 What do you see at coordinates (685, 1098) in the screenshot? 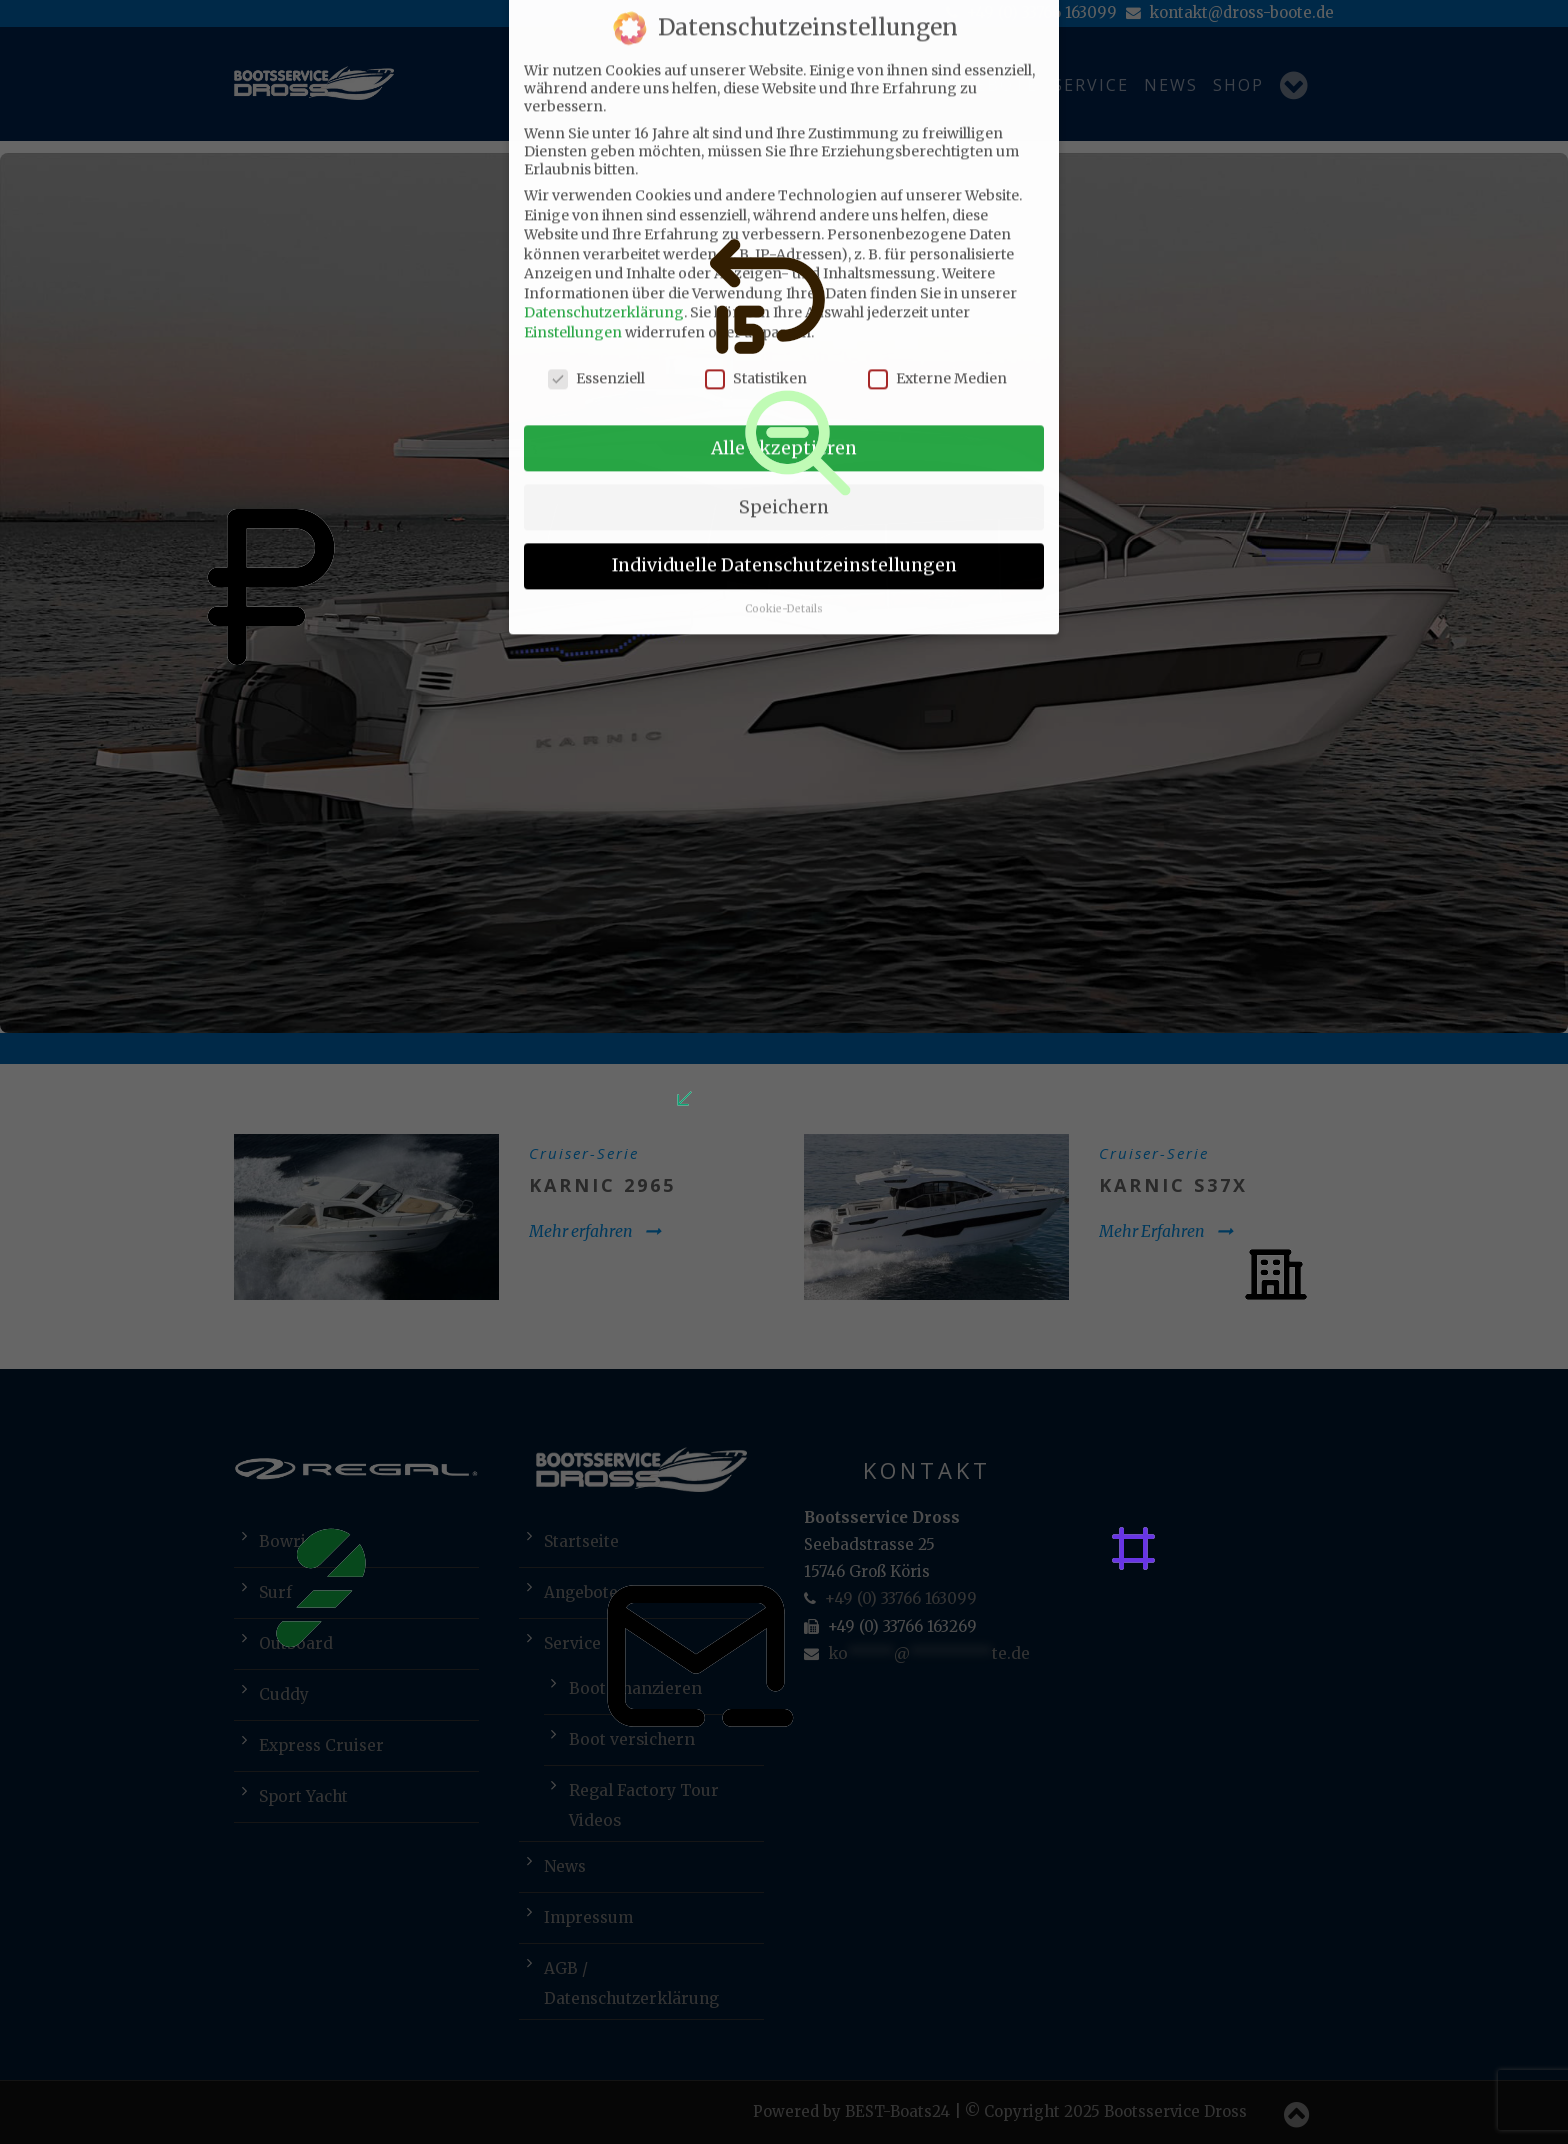
I see `navigate to previous or lower-left content` at bounding box center [685, 1098].